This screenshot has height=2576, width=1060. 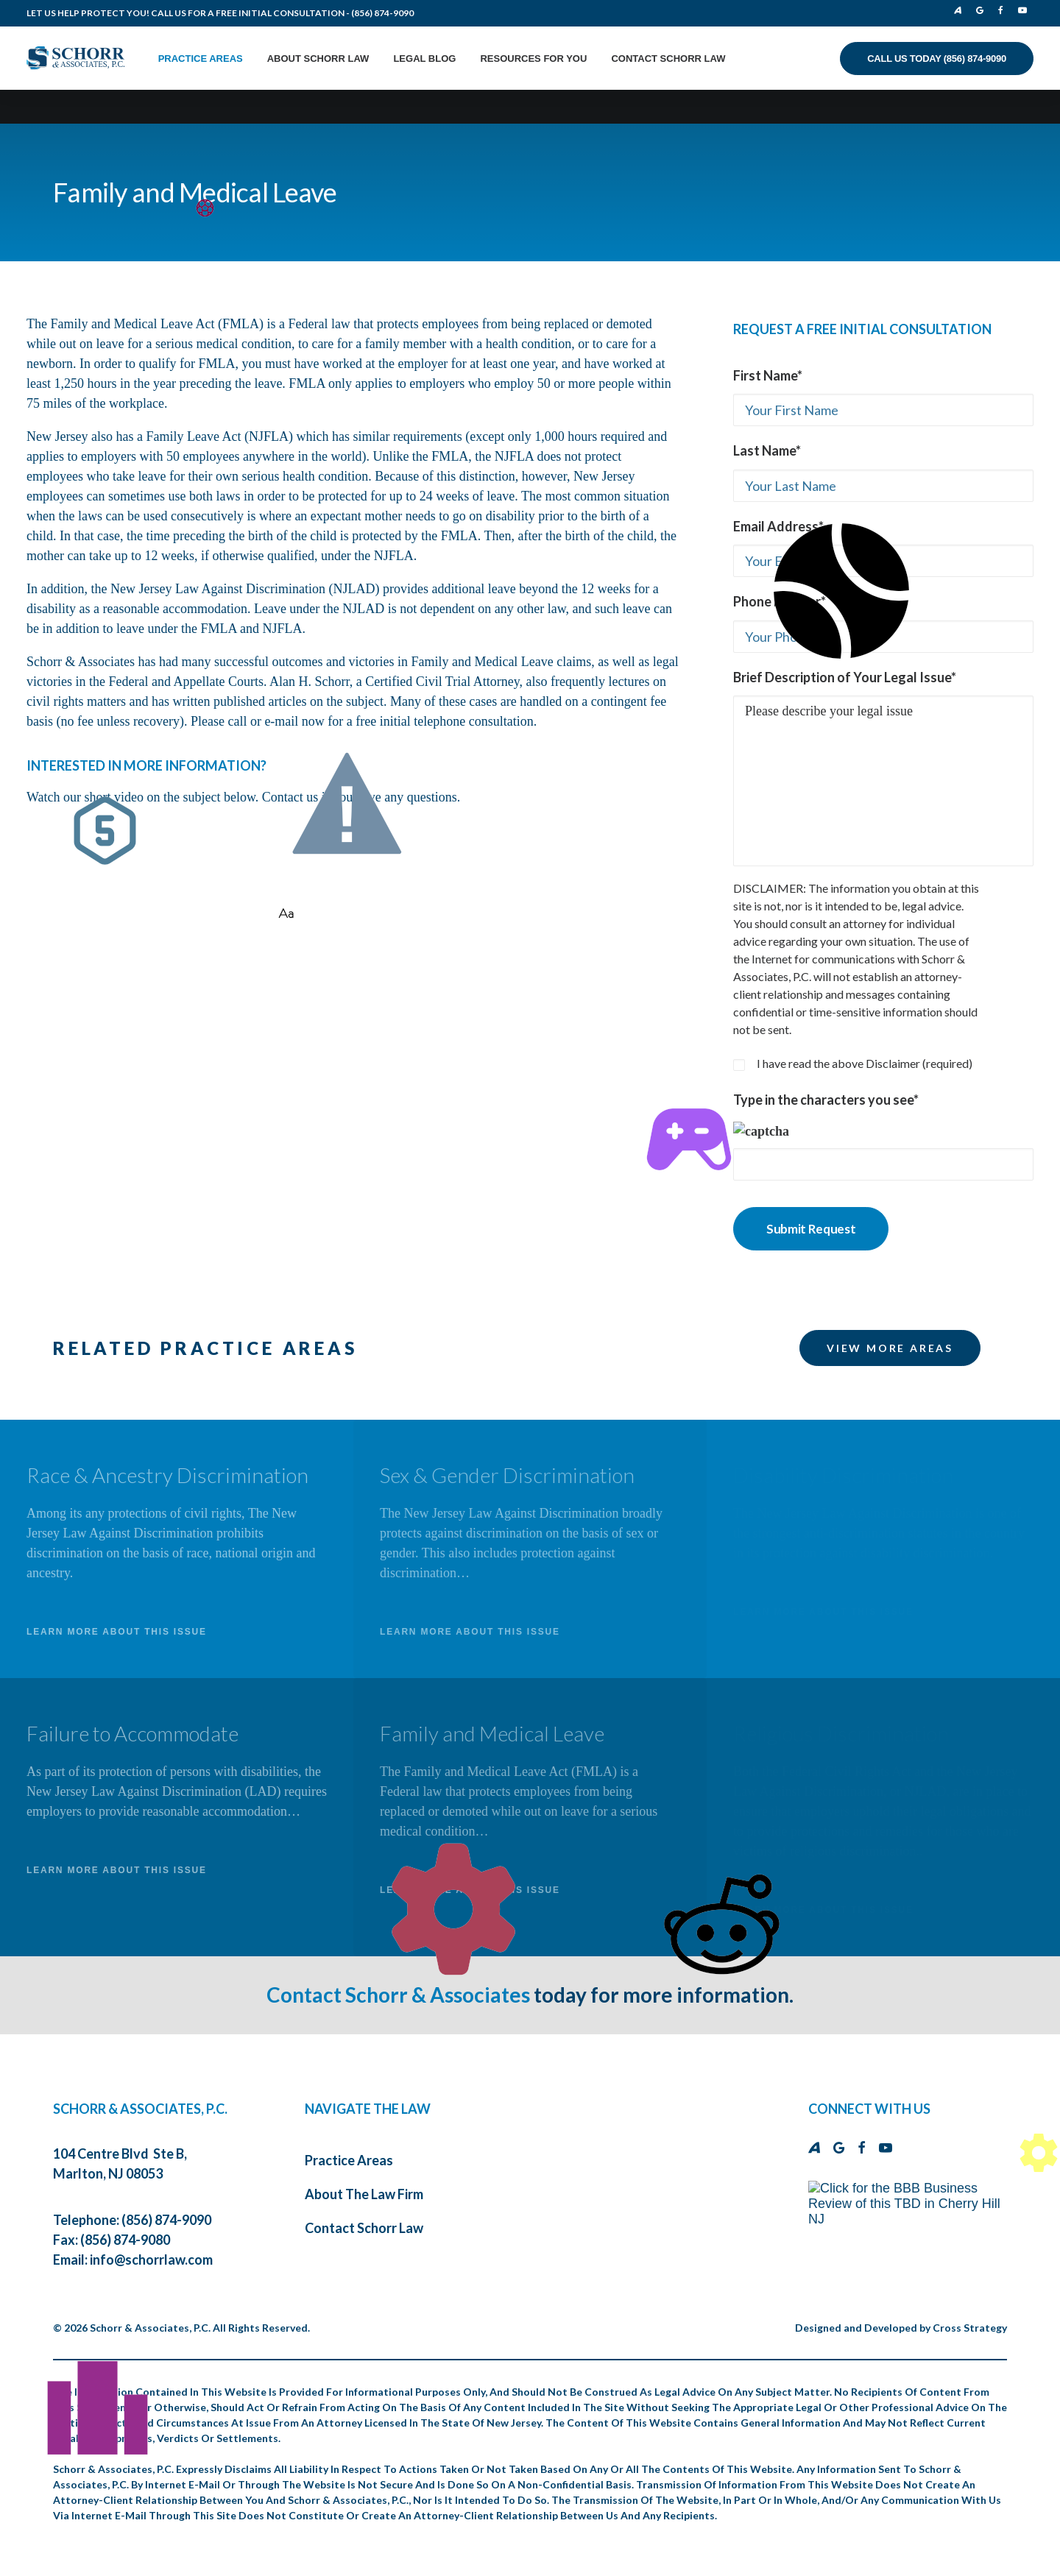 I want to click on access sports or football content, so click(x=205, y=208).